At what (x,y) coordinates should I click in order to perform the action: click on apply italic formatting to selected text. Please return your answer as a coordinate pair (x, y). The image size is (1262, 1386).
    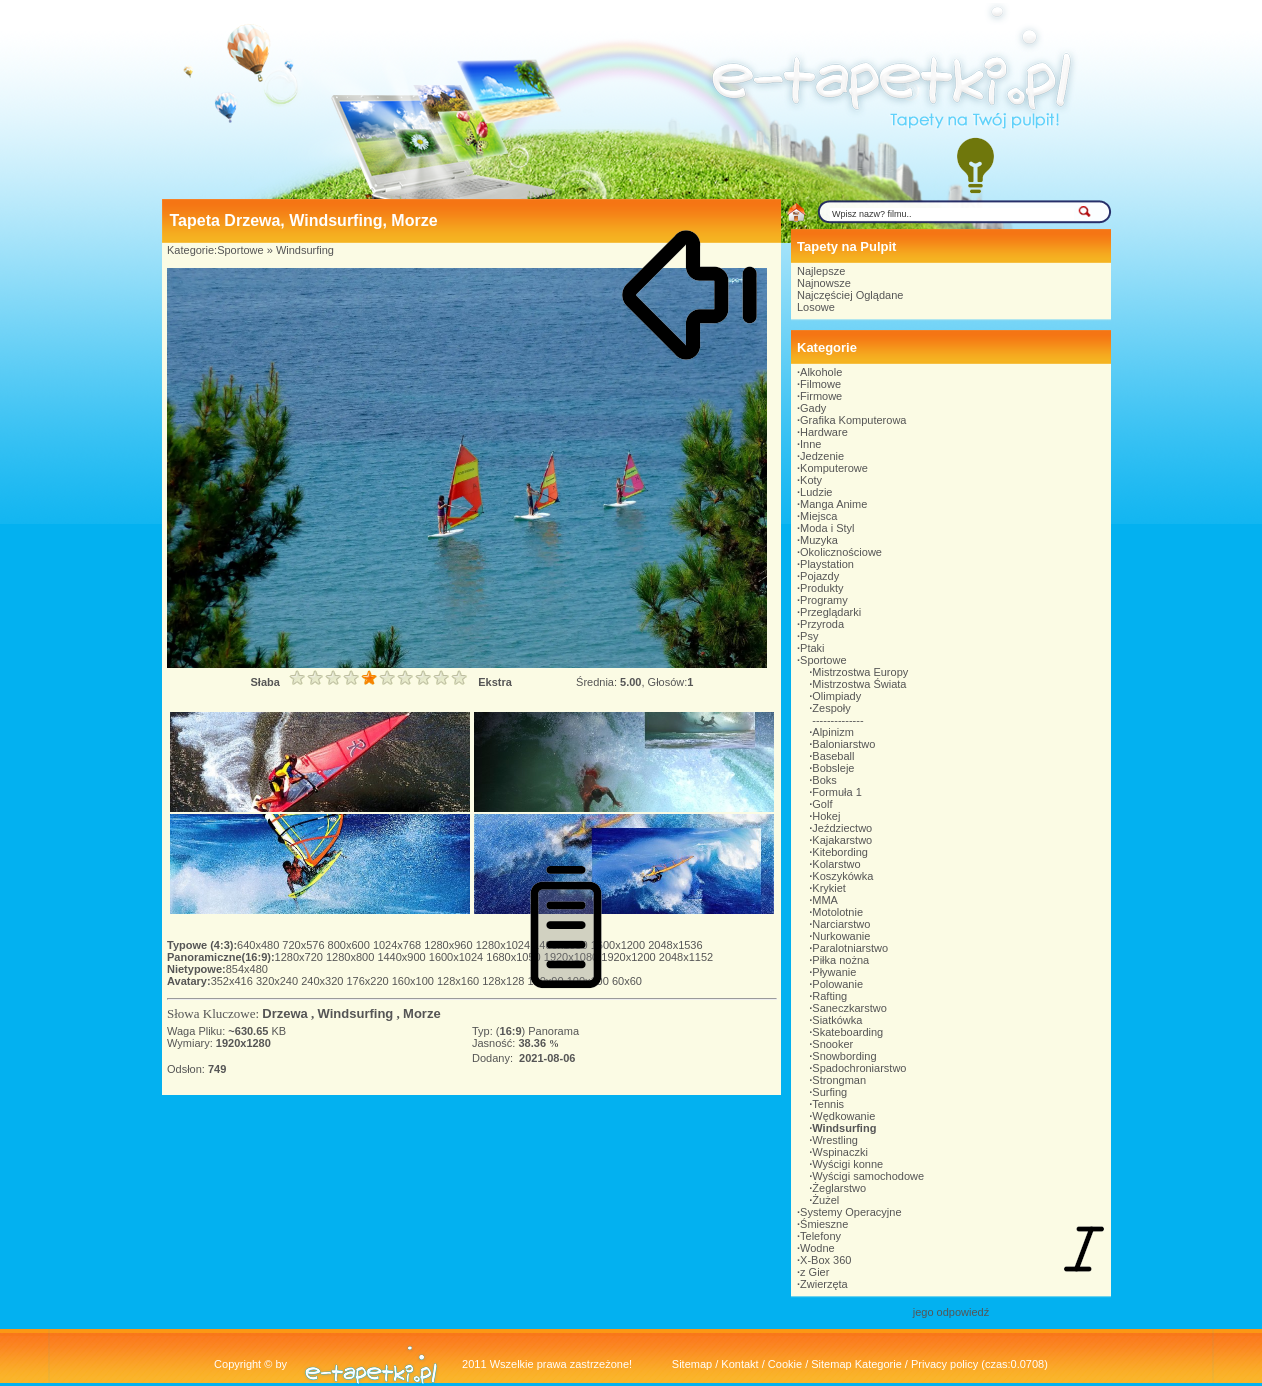
    Looking at the image, I should click on (1084, 1249).